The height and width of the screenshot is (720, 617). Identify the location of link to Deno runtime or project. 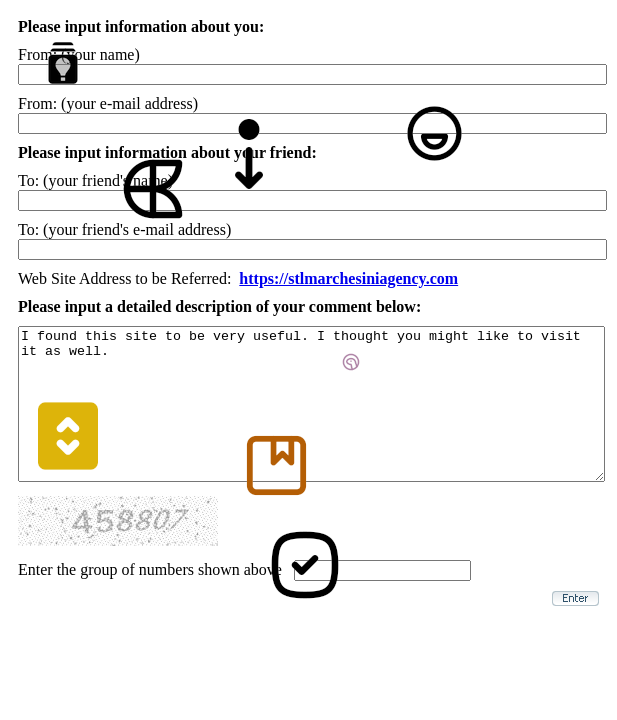
(351, 362).